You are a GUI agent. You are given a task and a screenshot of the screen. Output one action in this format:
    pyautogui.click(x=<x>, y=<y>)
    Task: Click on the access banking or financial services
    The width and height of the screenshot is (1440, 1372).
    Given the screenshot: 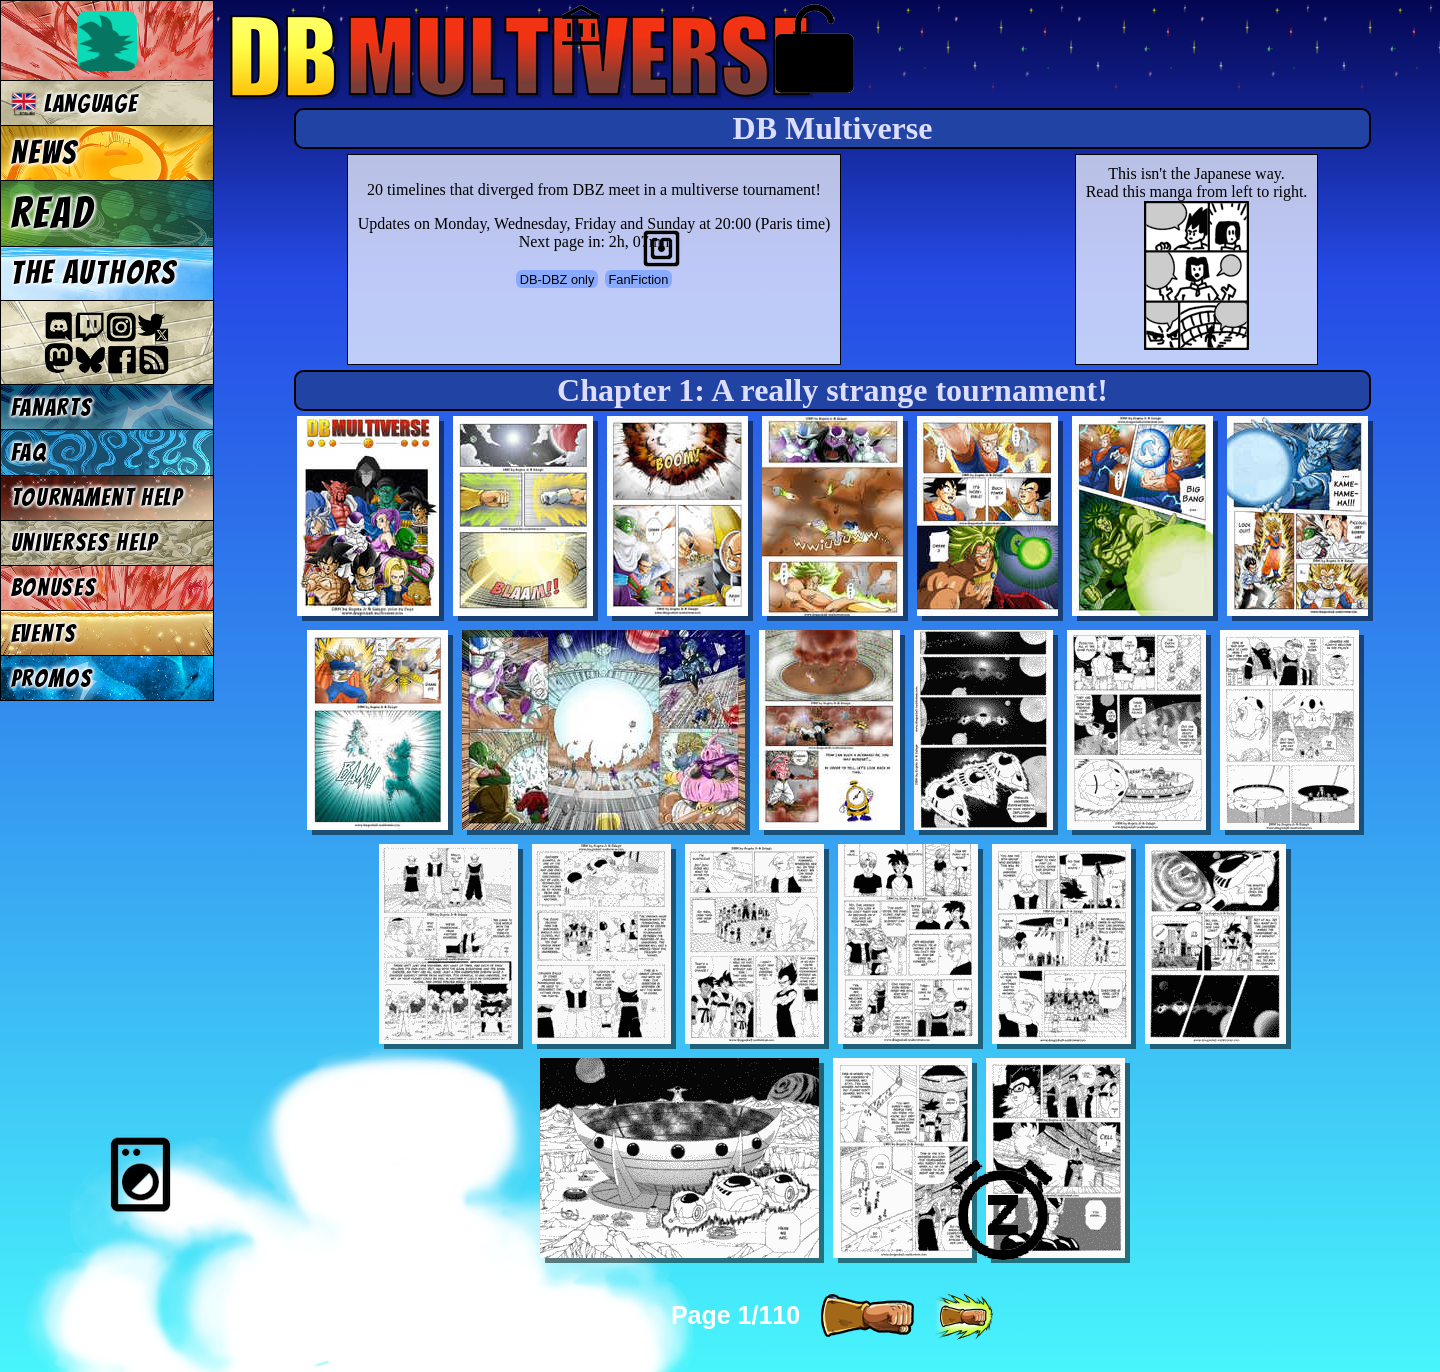 What is the action you would take?
    pyautogui.click(x=582, y=27)
    